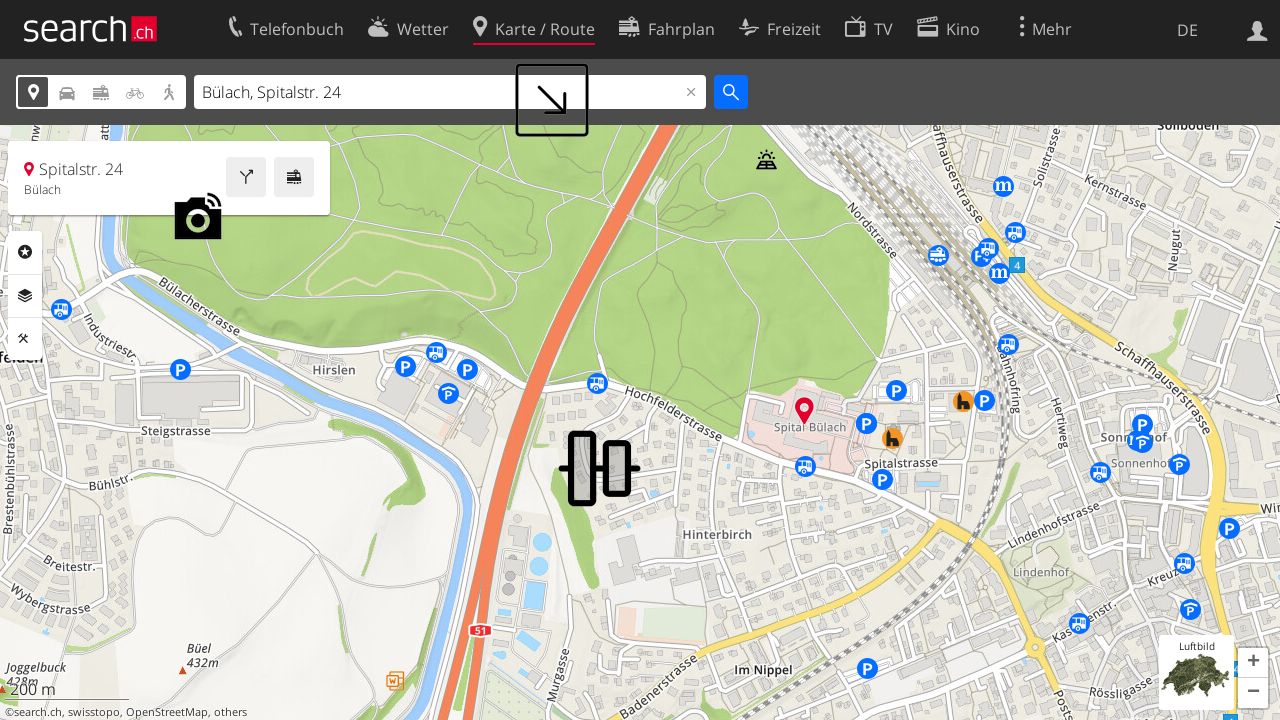  Describe the element at coordinates (552, 100) in the screenshot. I see `navigate to bottom-right corner` at that location.